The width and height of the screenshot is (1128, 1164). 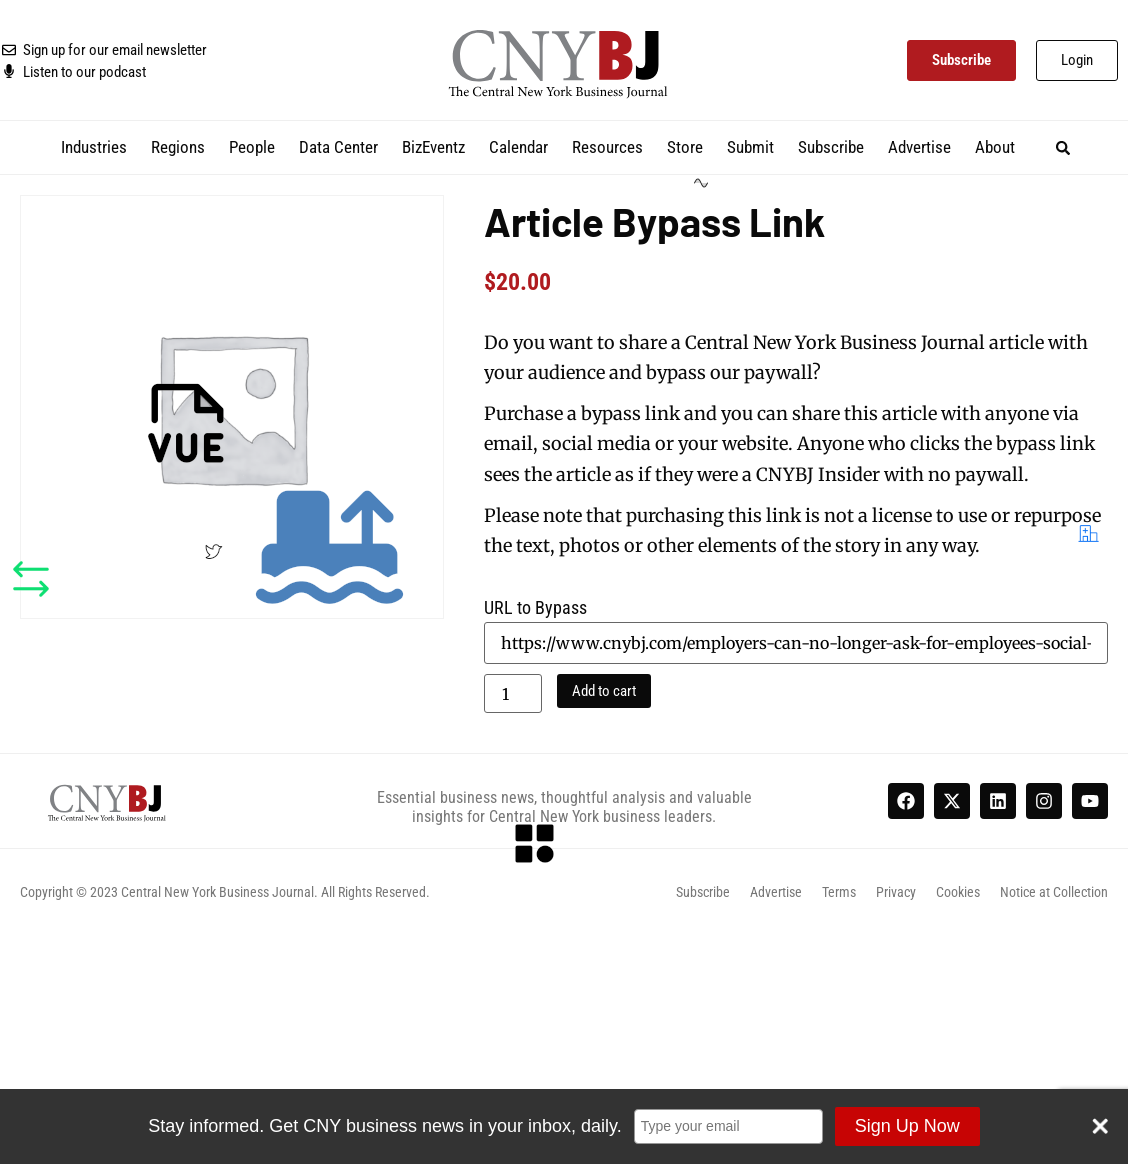 I want to click on a Vue.js file in your project, so click(x=187, y=426).